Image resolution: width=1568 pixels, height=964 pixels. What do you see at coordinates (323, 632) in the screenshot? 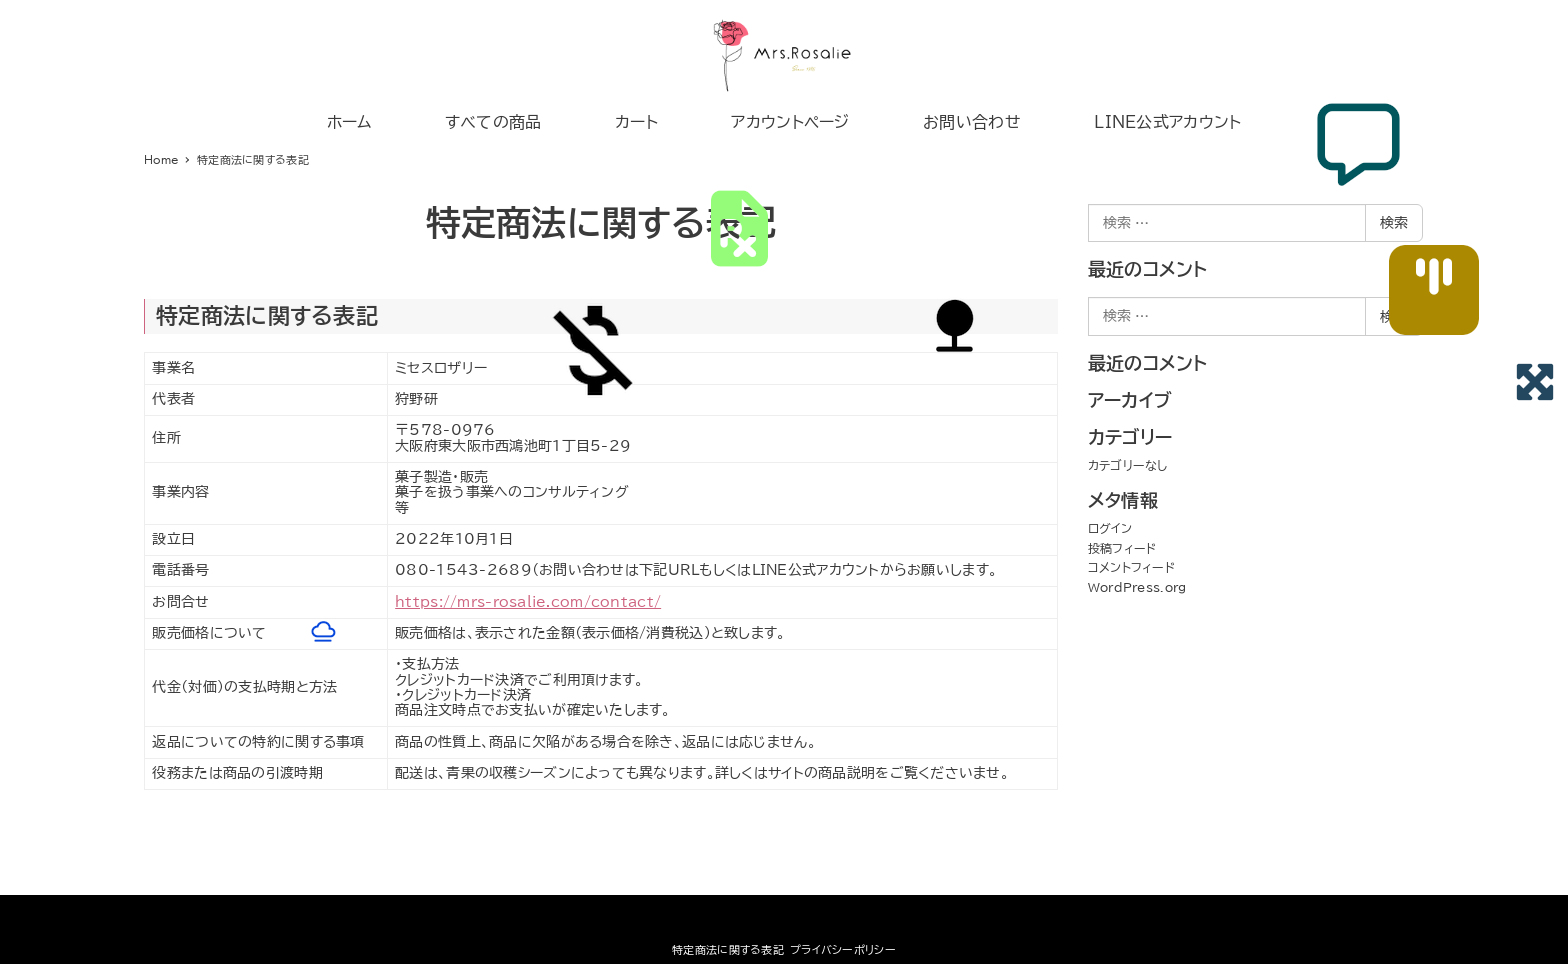
I see `indicates foggy weather conditions` at bounding box center [323, 632].